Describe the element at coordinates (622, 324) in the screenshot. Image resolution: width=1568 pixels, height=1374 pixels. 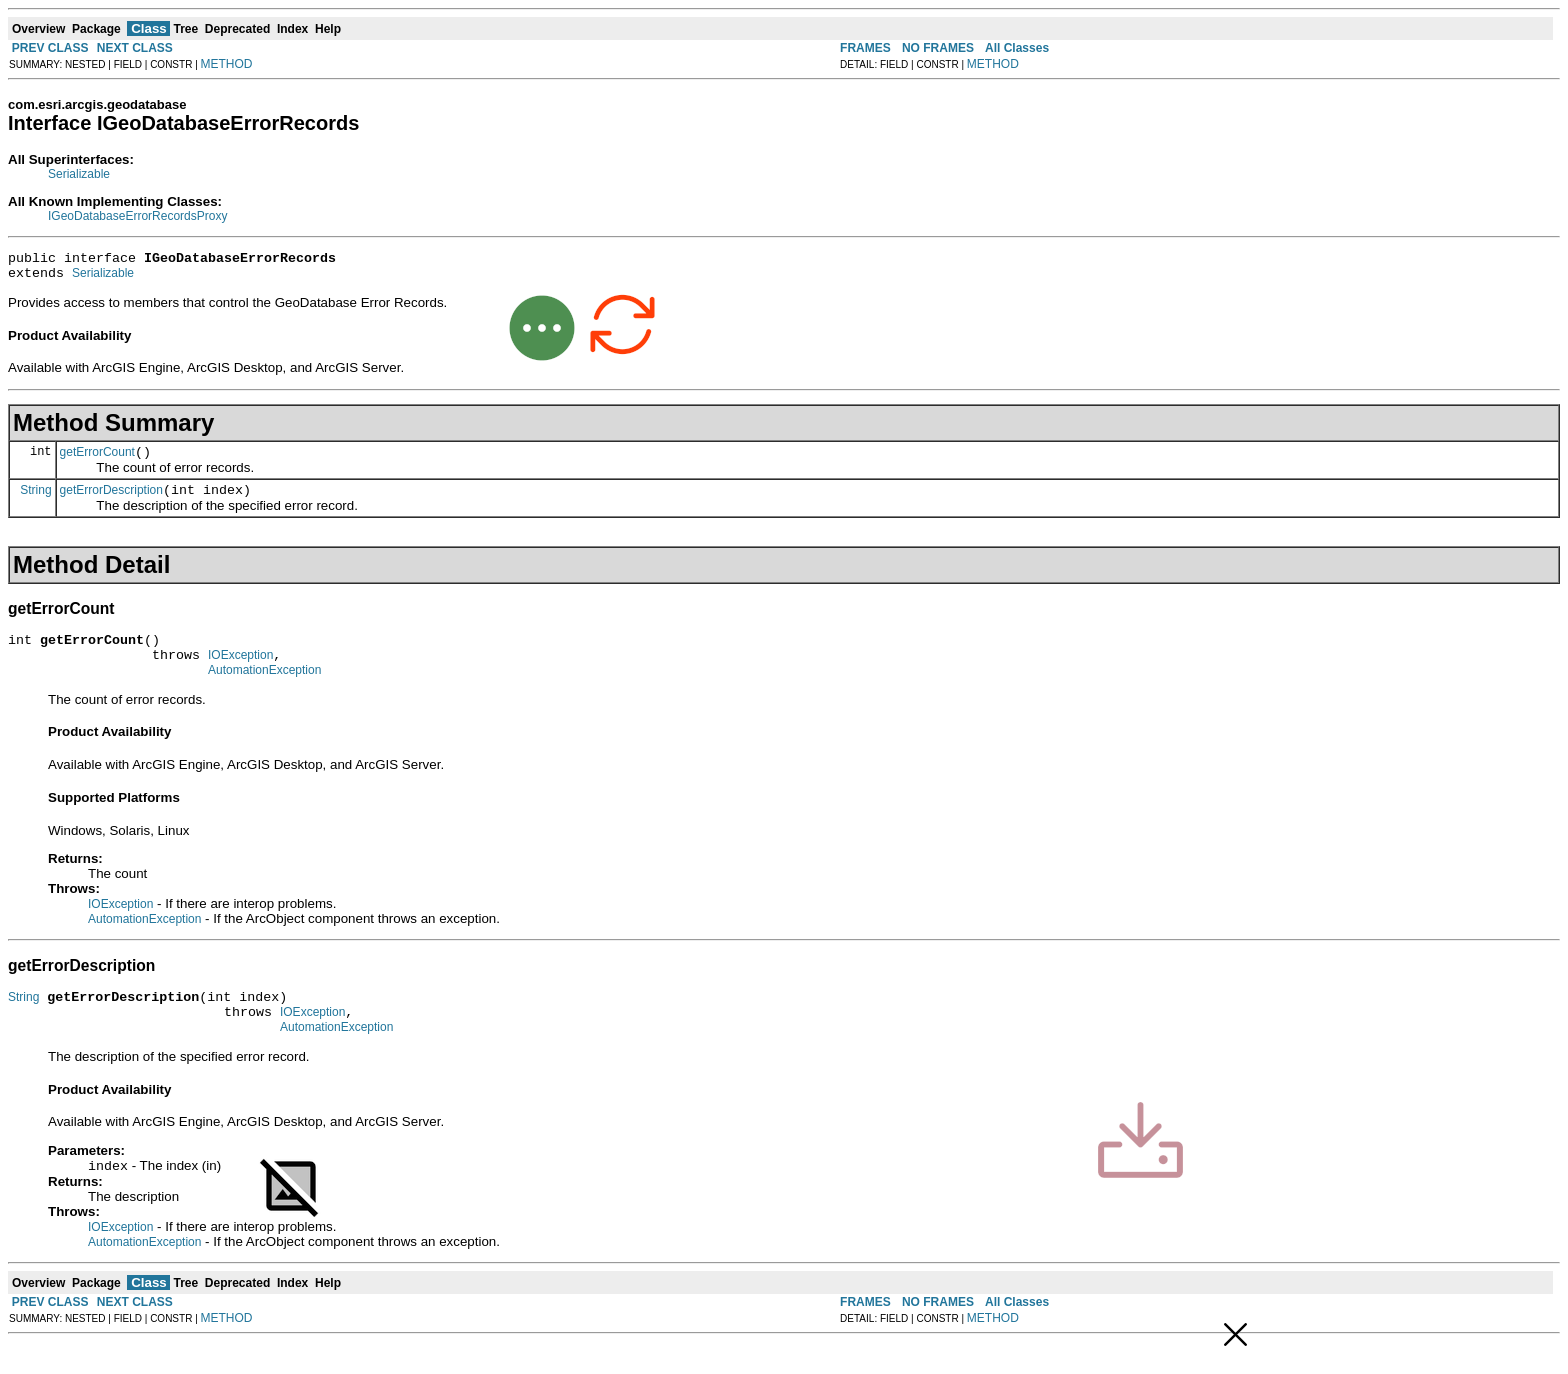
I see `refresh or reload content` at that location.